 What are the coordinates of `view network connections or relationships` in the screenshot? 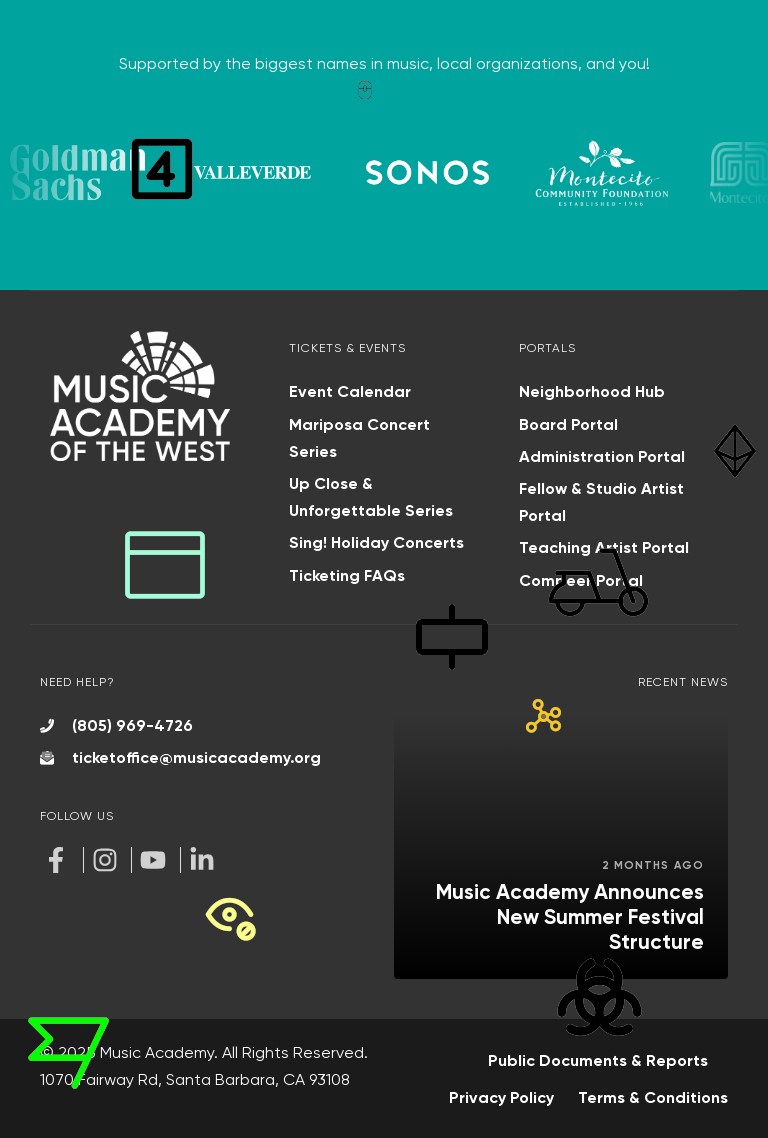 It's located at (543, 716).